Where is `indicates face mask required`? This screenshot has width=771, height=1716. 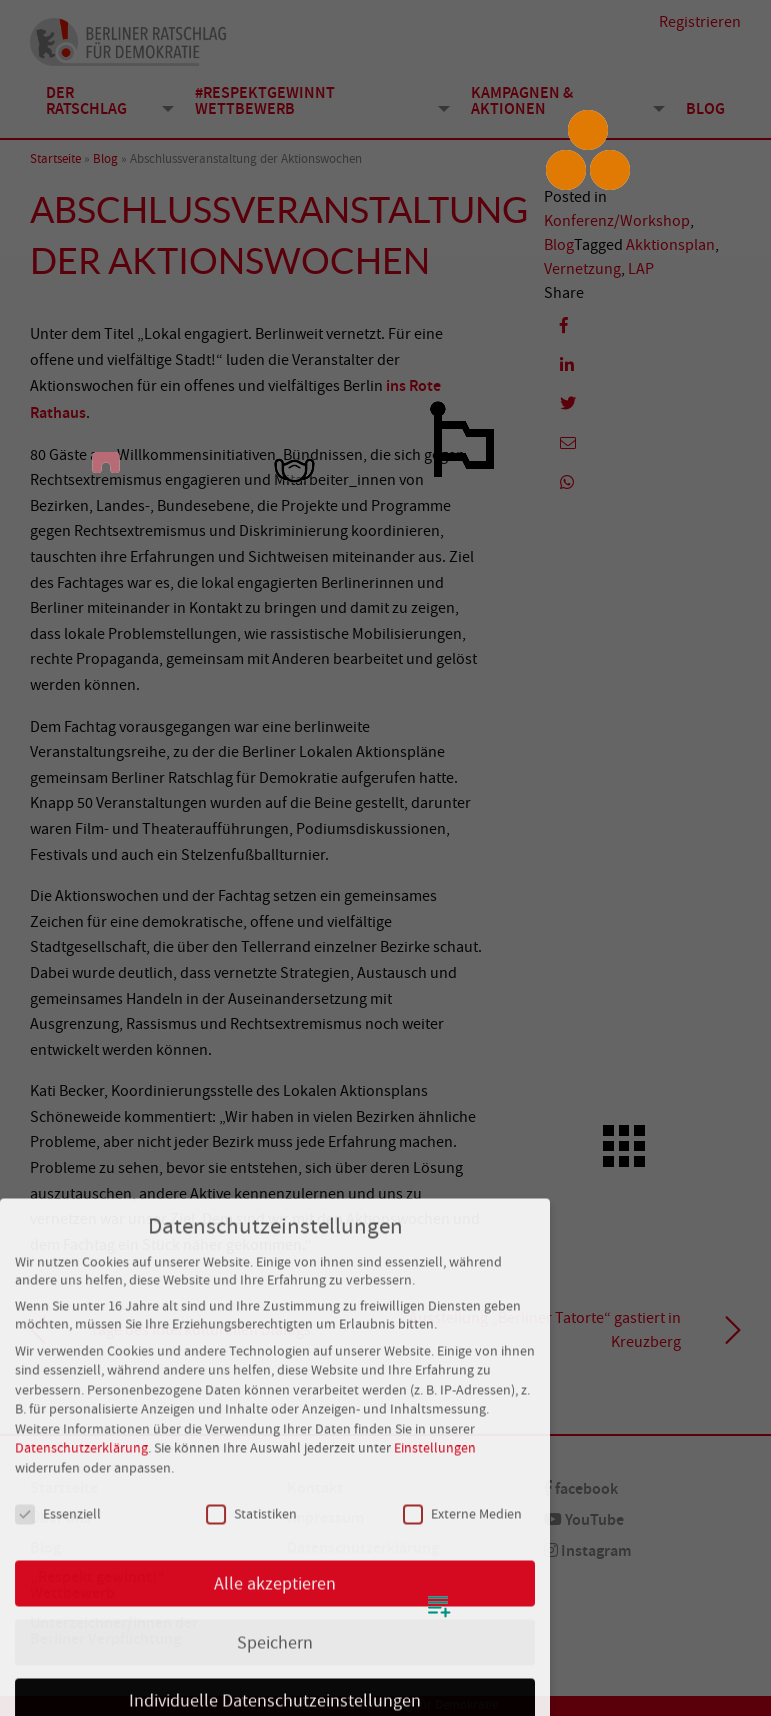
indicates face mask required is located at coordinates (294, 470).